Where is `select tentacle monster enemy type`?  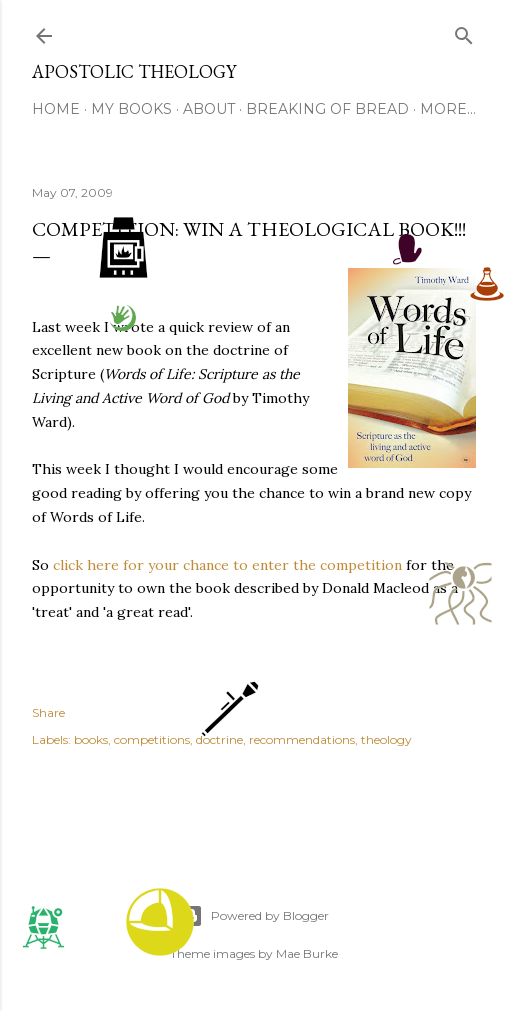
select tentacle monster enemy type is located at coordinates (460, 593).